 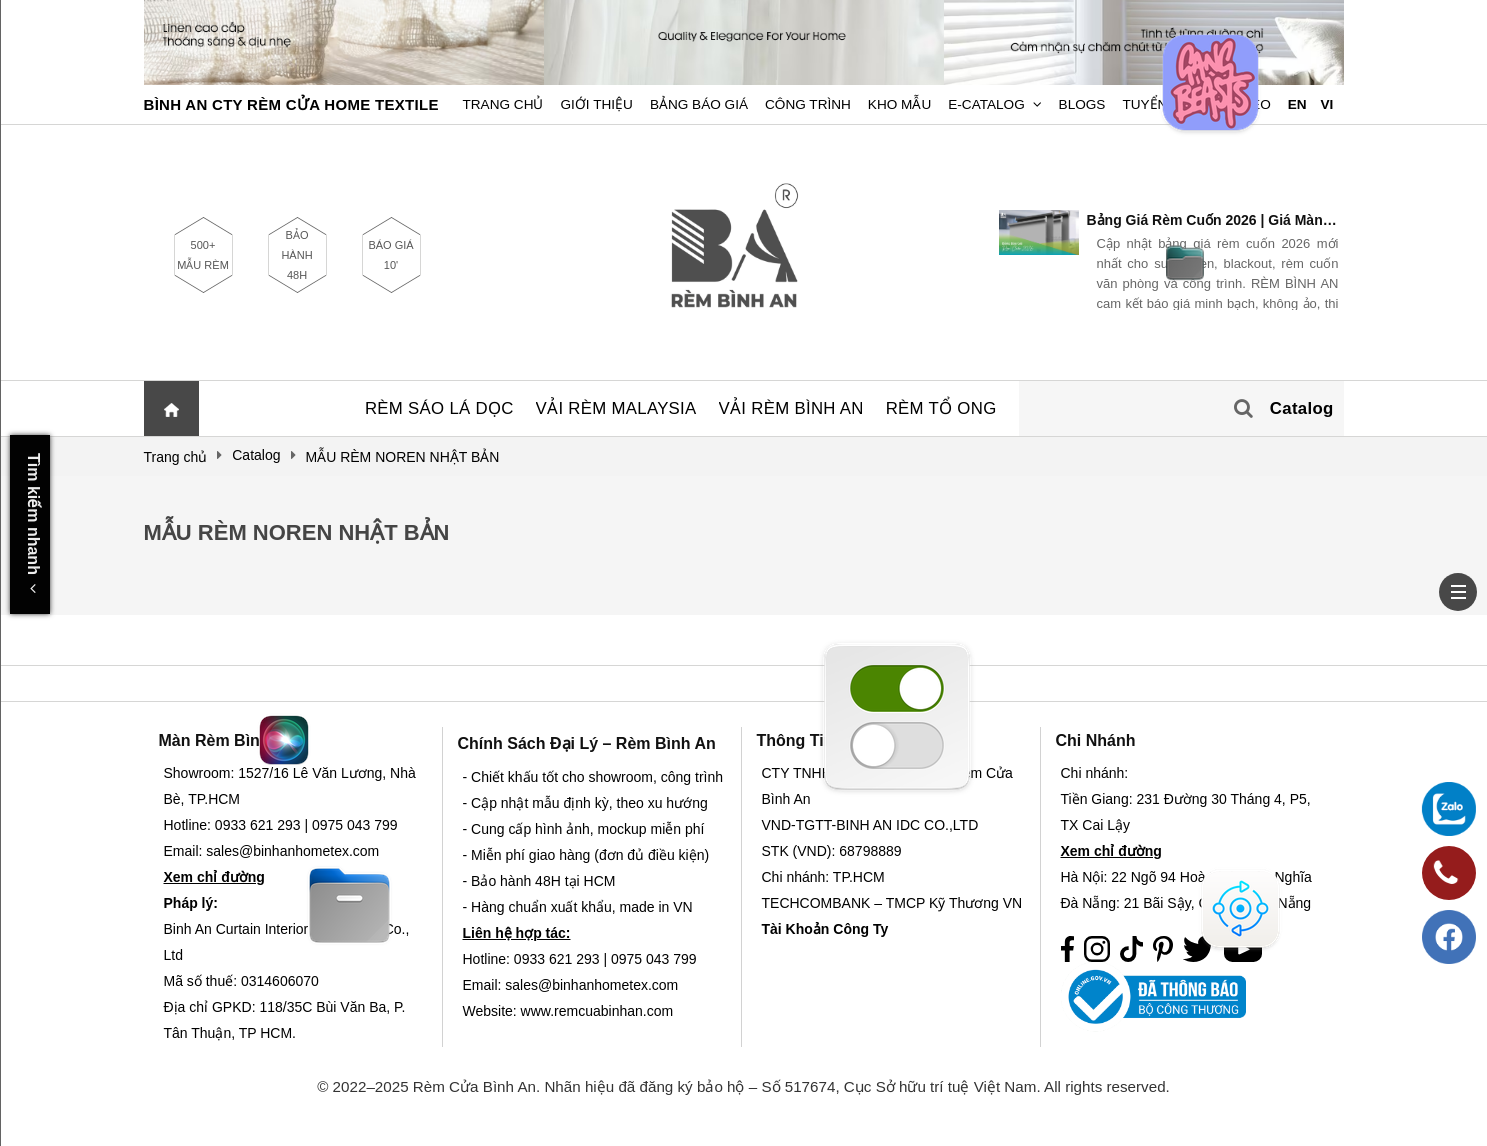 What do you see at coordinates (284, 740) in the screenshot?
I see `activate Siri voice assistant` at bounding box center [284, 740].